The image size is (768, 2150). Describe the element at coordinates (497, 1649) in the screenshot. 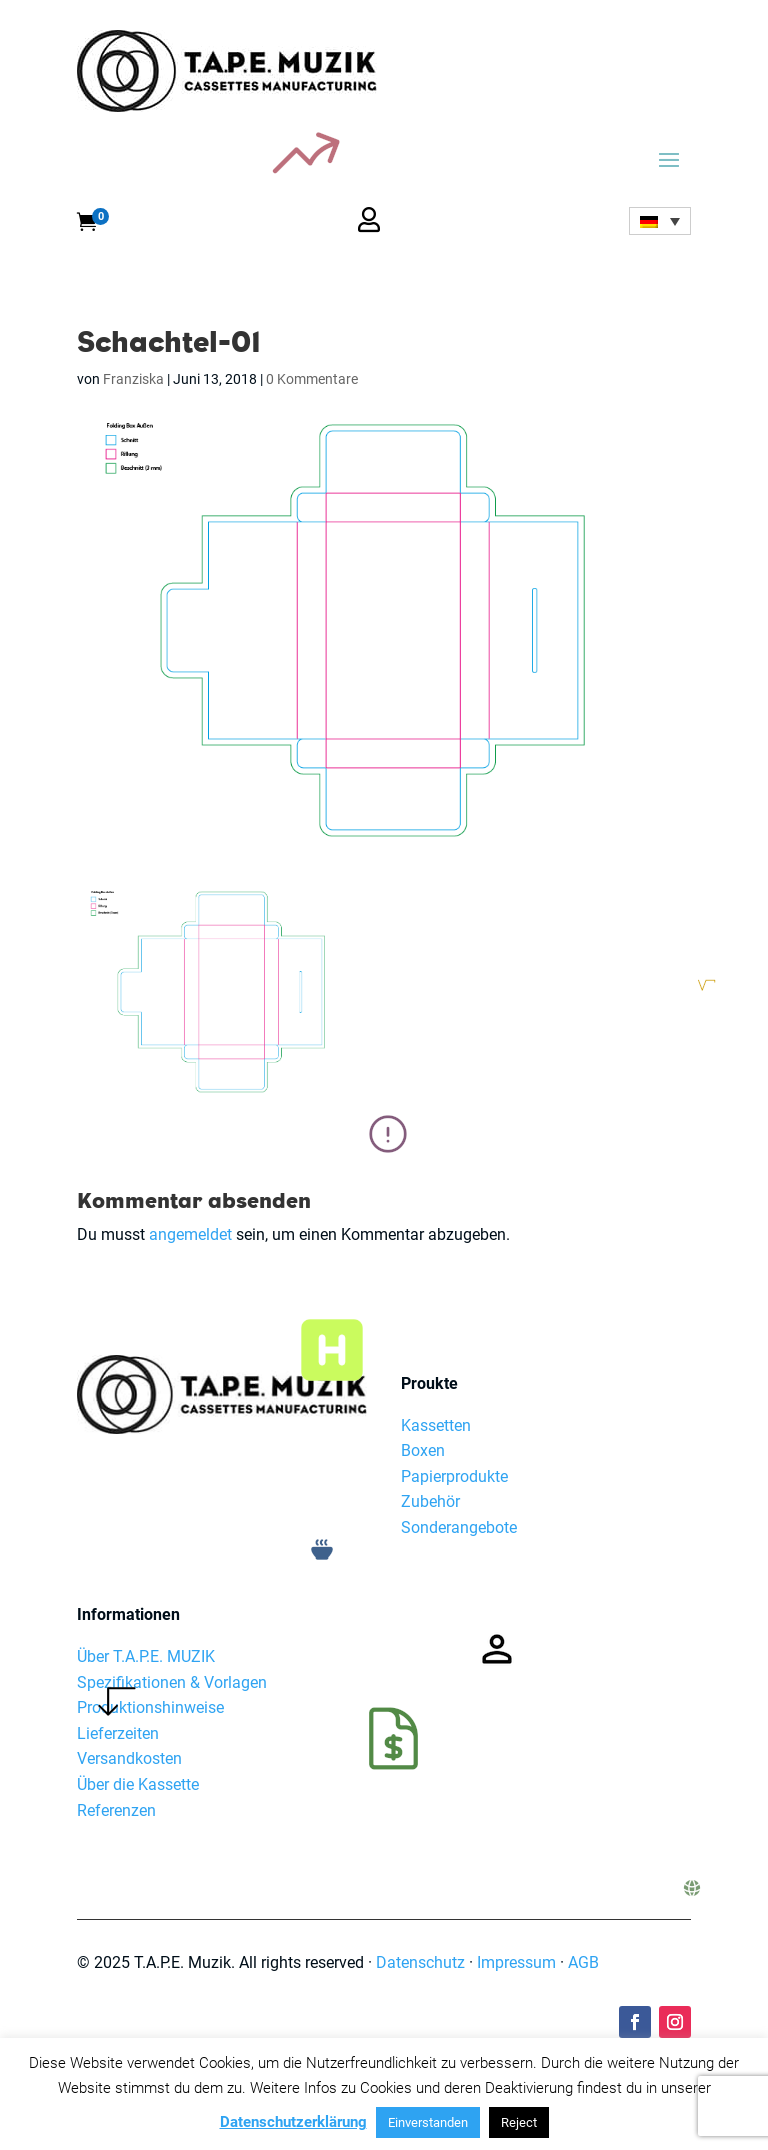

I see `view your profile` at that location.